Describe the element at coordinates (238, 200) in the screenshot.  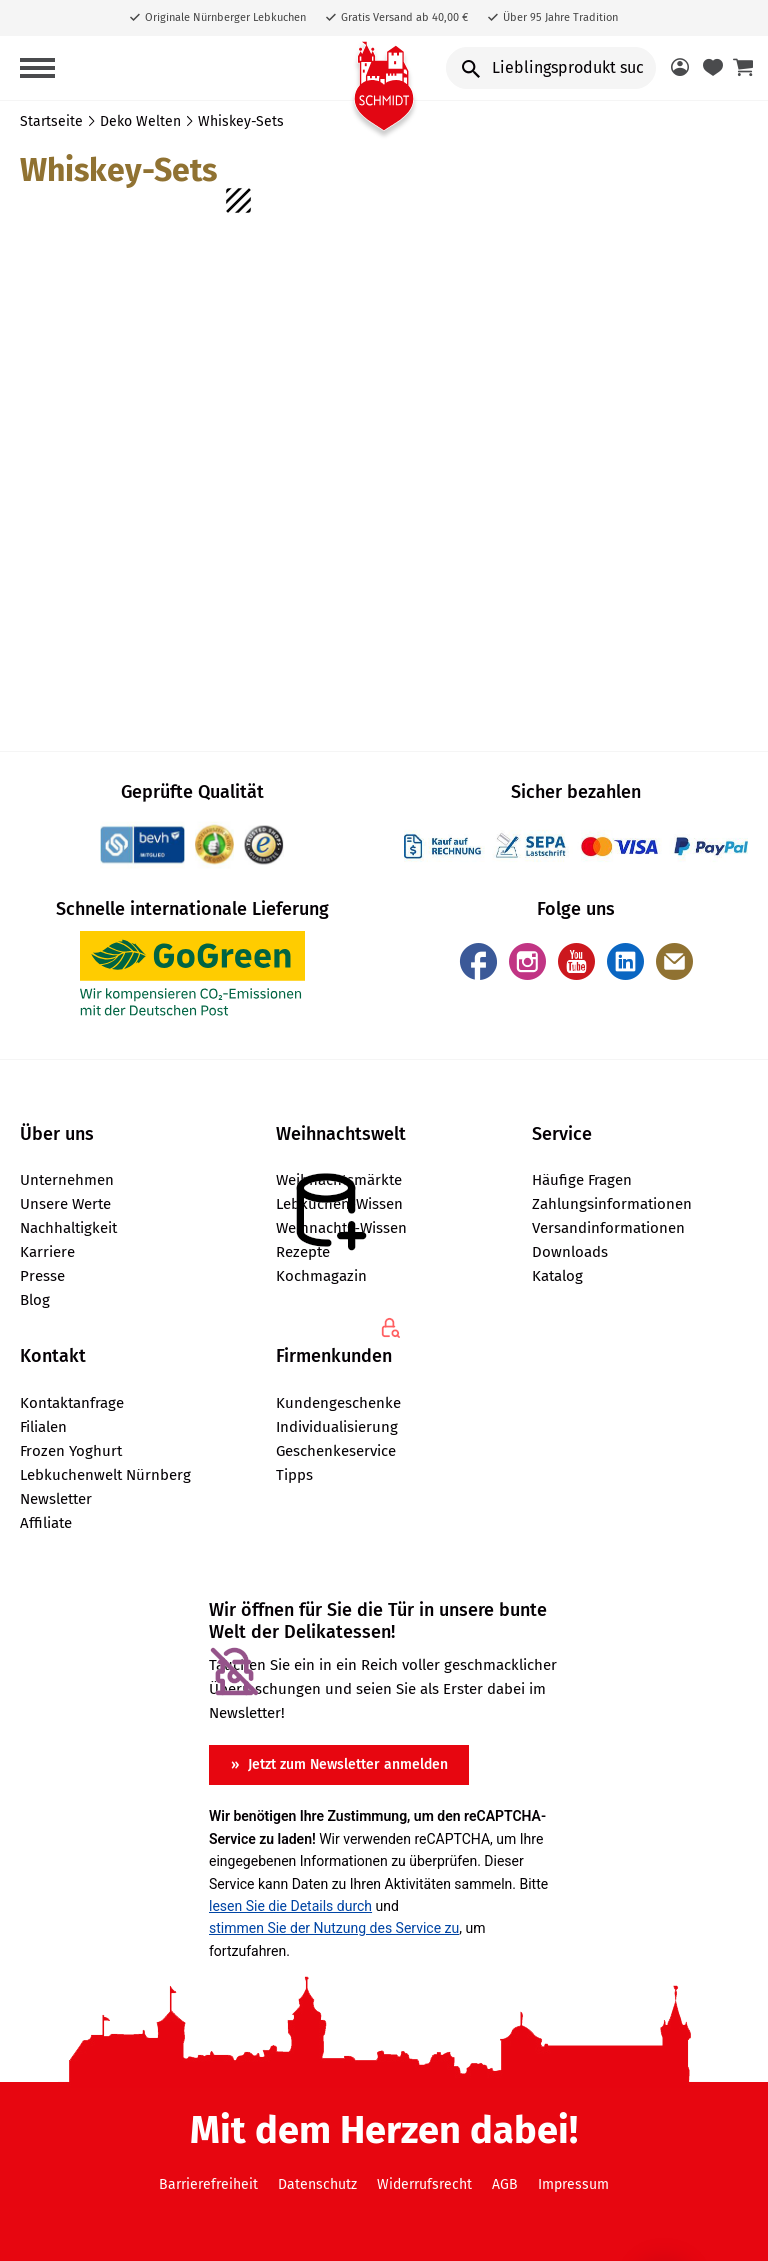
I see `apply a texture or pattern overlay` at that location.